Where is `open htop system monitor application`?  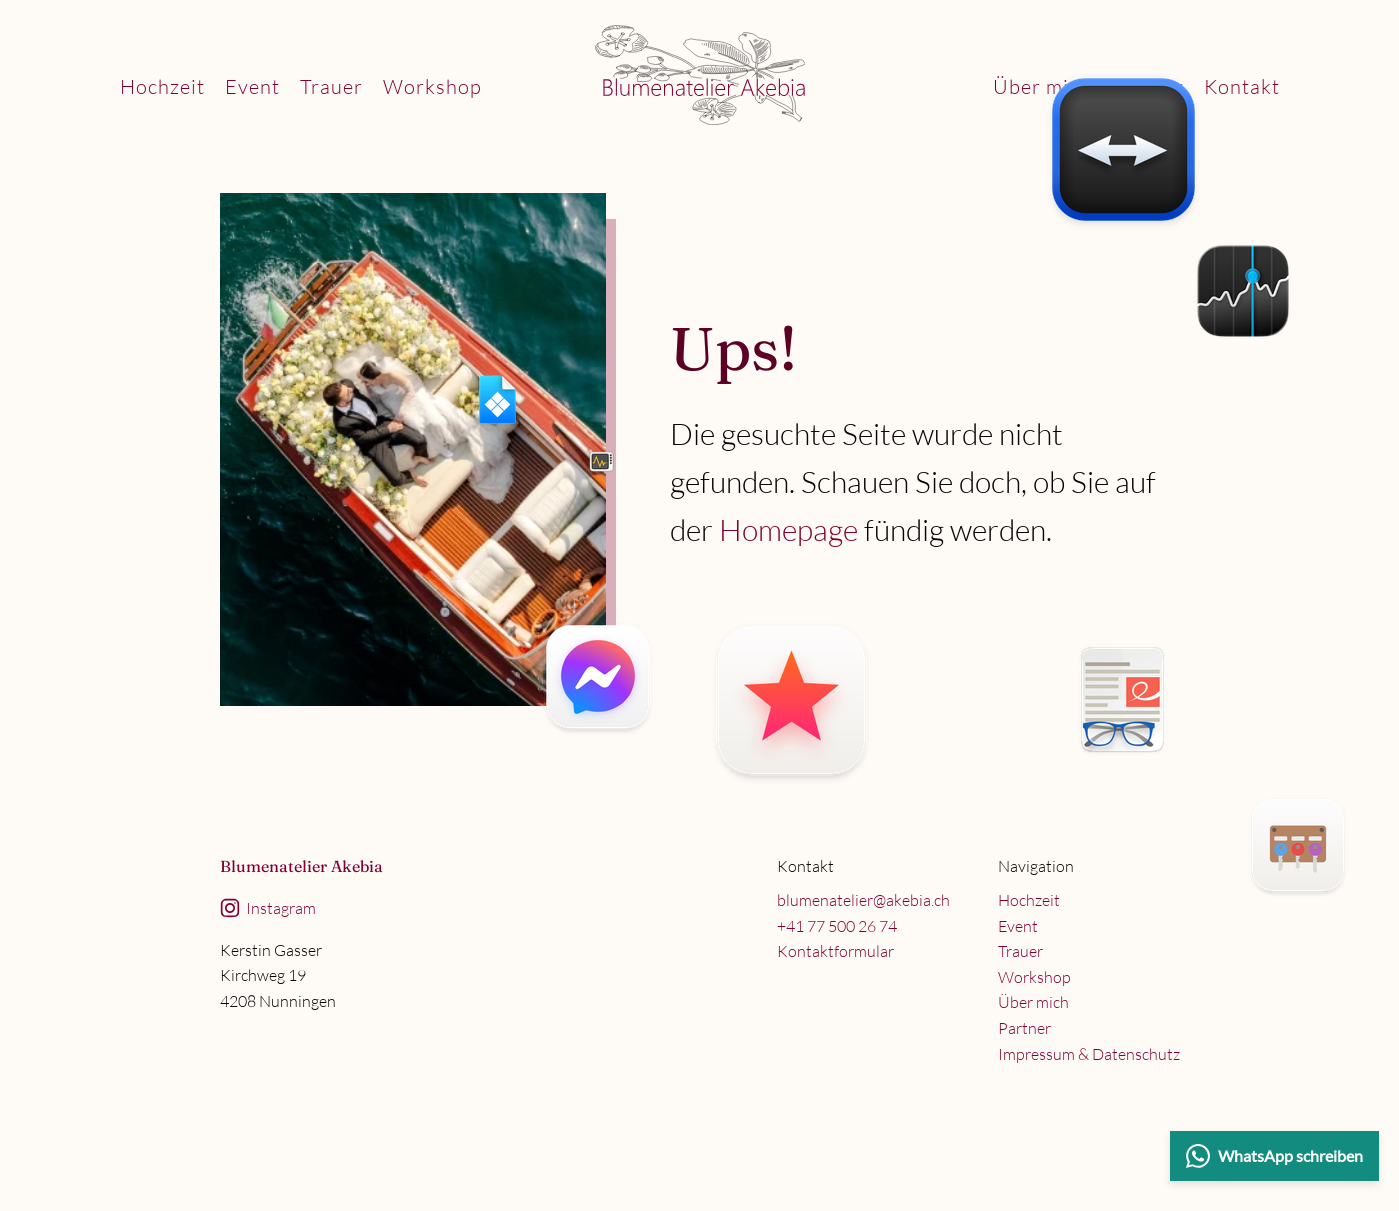
open htop system monitor application is located at coordinates (601, 461).